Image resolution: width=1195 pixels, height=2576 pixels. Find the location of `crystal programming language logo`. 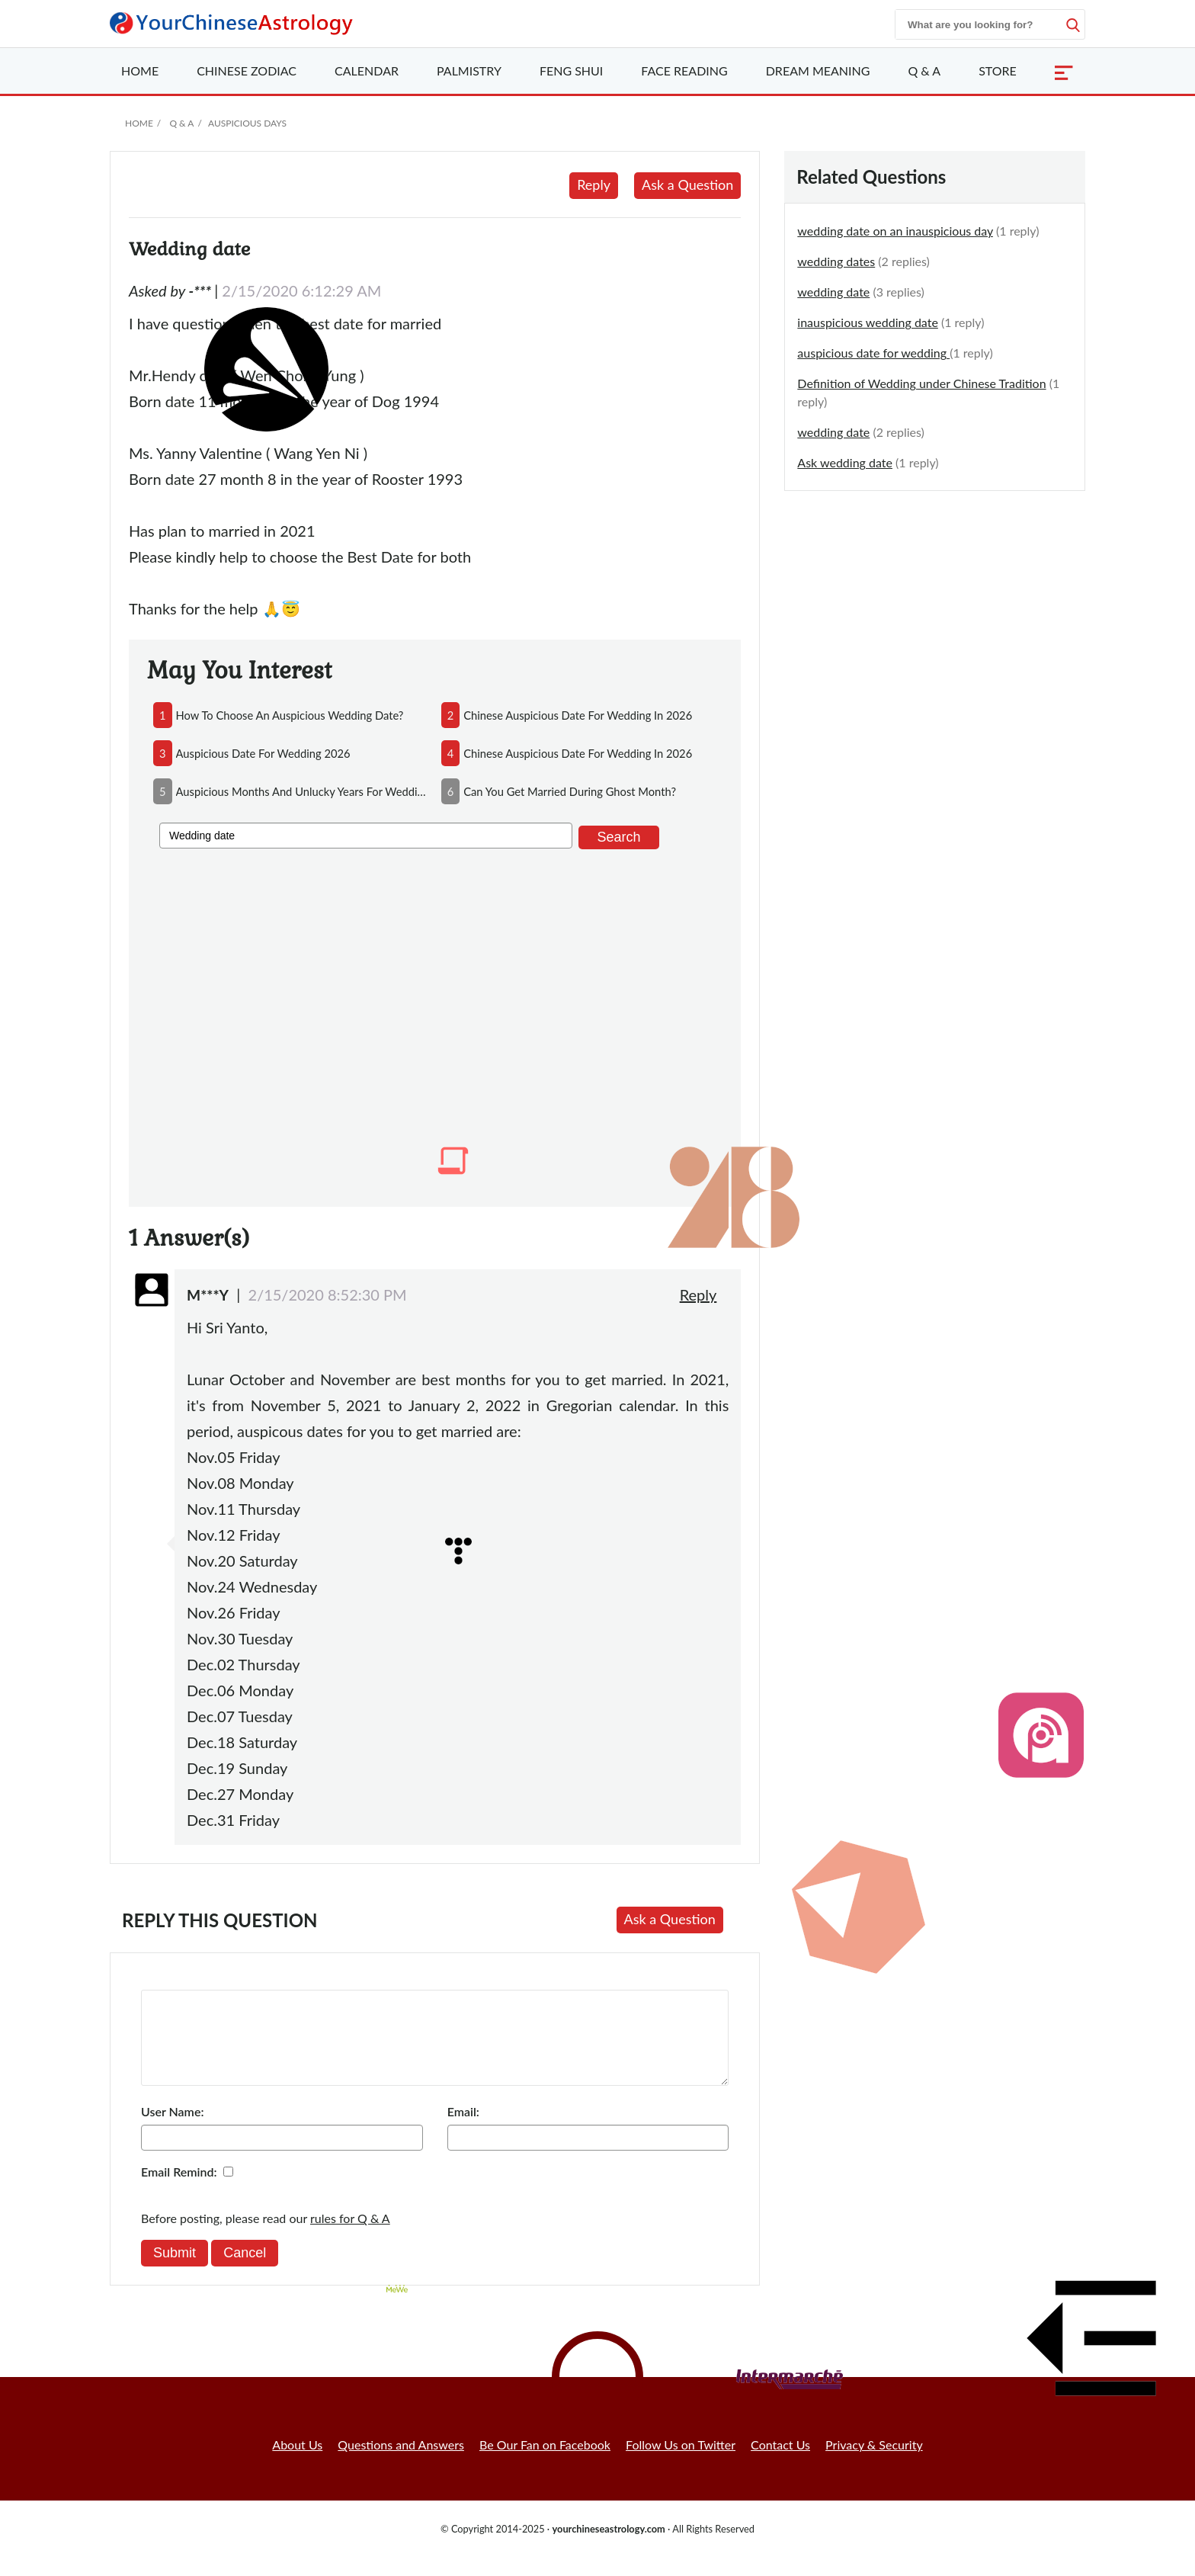

crystal programming language logo is located at coordinates (858, 1907).